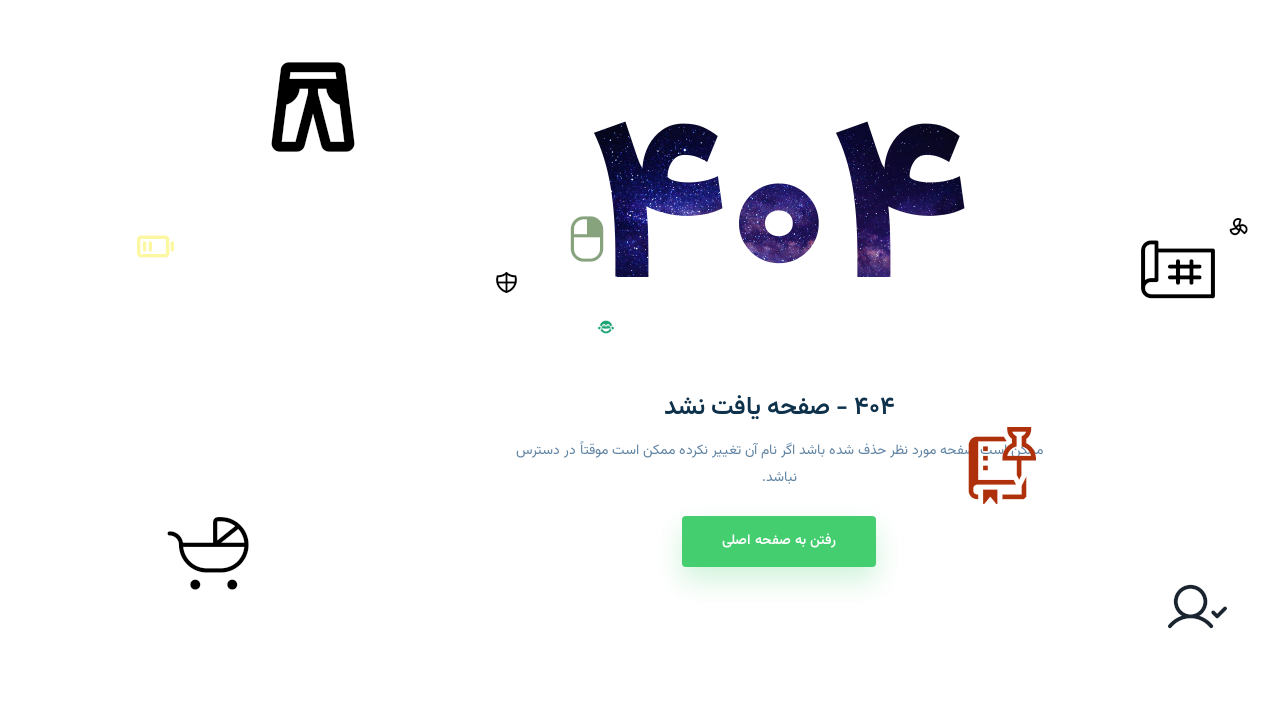  What do you see at coordinates (1238, 227) in the screenshot?
I see `control fan or ventilation settings` at bounding box center [1238, 227].